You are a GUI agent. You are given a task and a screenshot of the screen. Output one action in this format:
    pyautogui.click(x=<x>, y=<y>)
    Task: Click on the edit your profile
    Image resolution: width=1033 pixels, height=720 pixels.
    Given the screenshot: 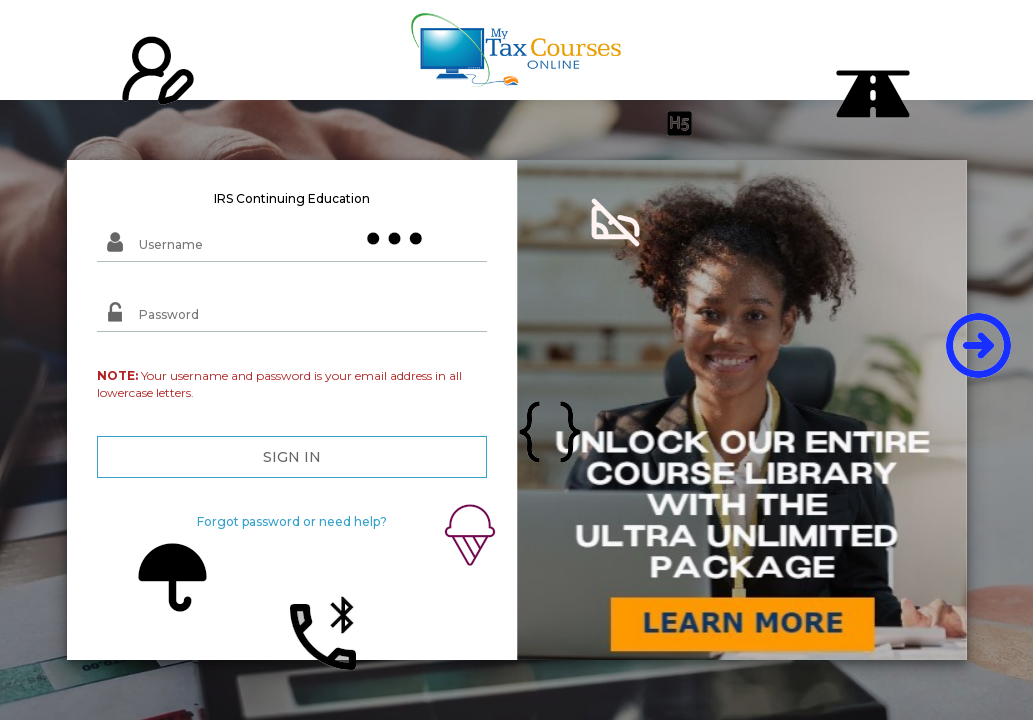 What is the action you would take?
    pyautogui.click(x=158, y=69)
    